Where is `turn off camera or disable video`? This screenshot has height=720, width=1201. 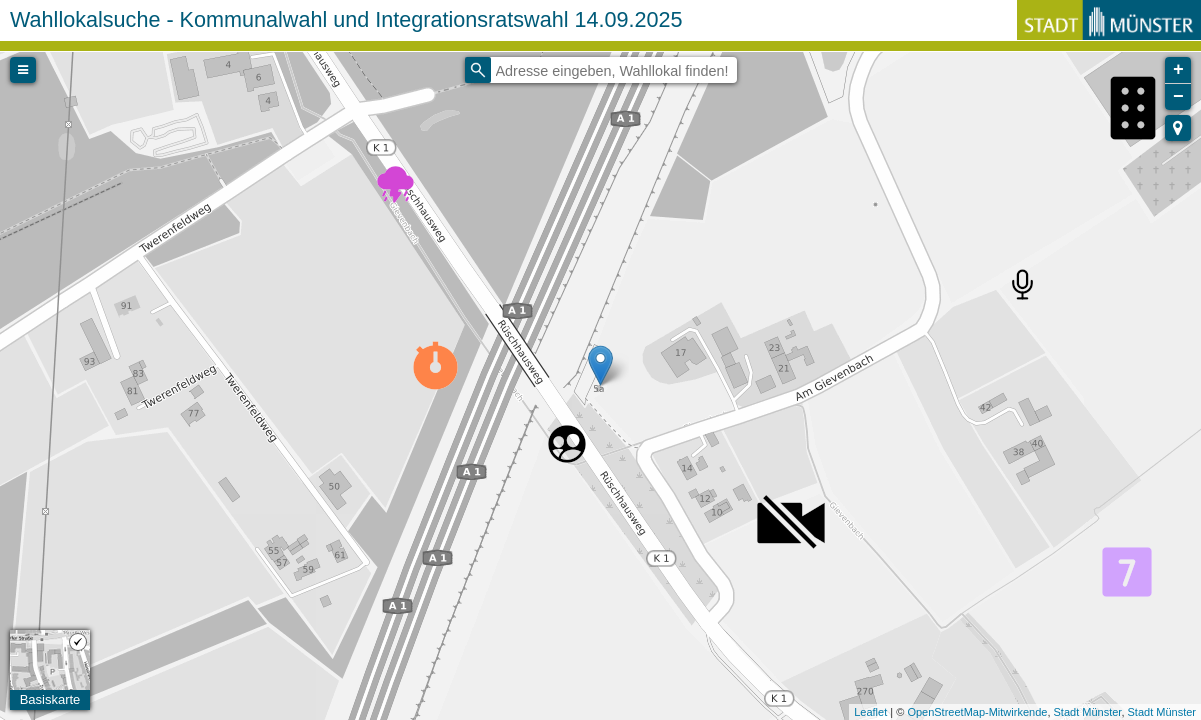 turn off camera or disable video is located at coordinates (791, 523).